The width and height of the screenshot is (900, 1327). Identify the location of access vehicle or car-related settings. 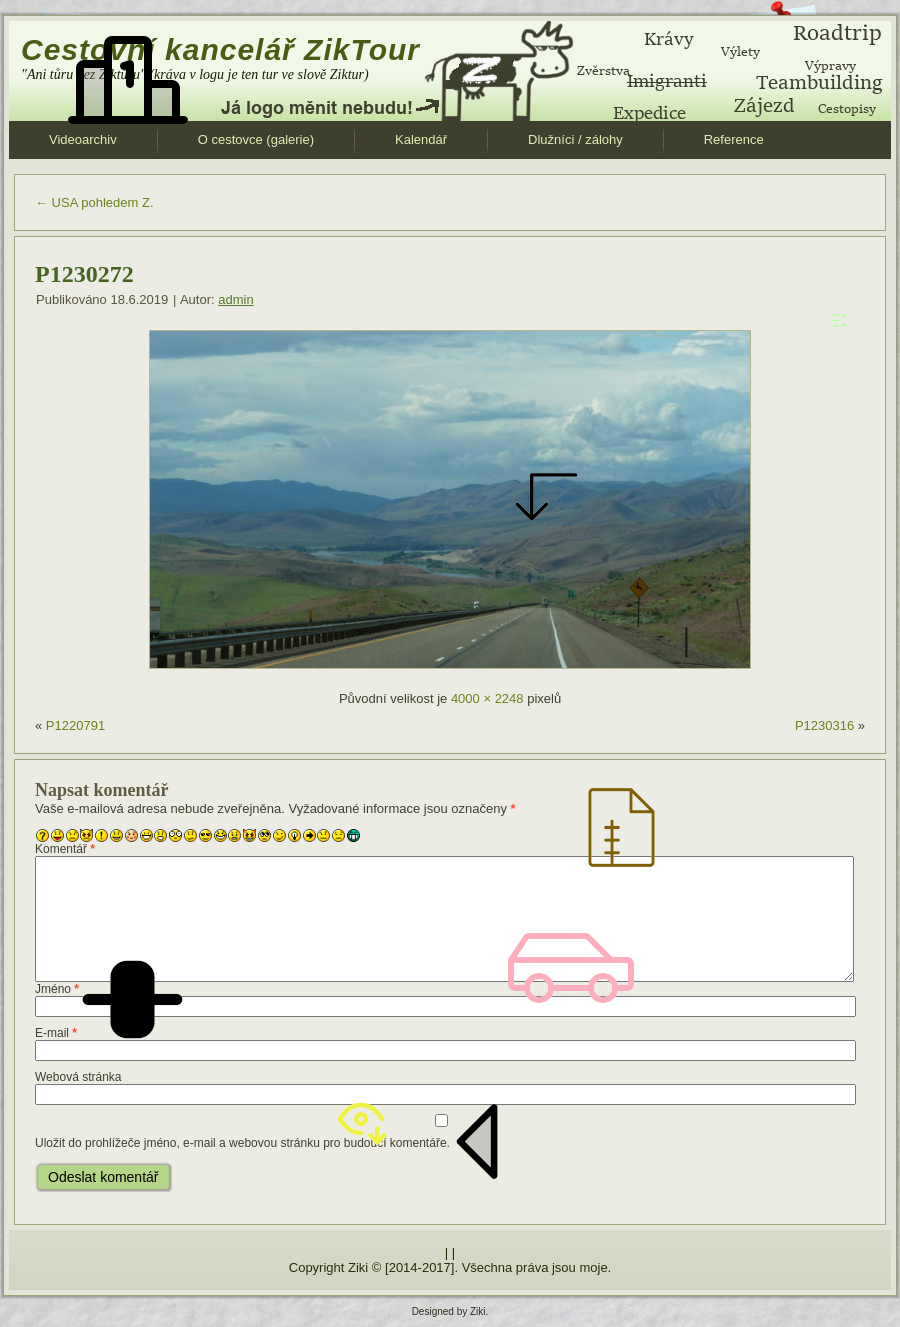
(571, 964).